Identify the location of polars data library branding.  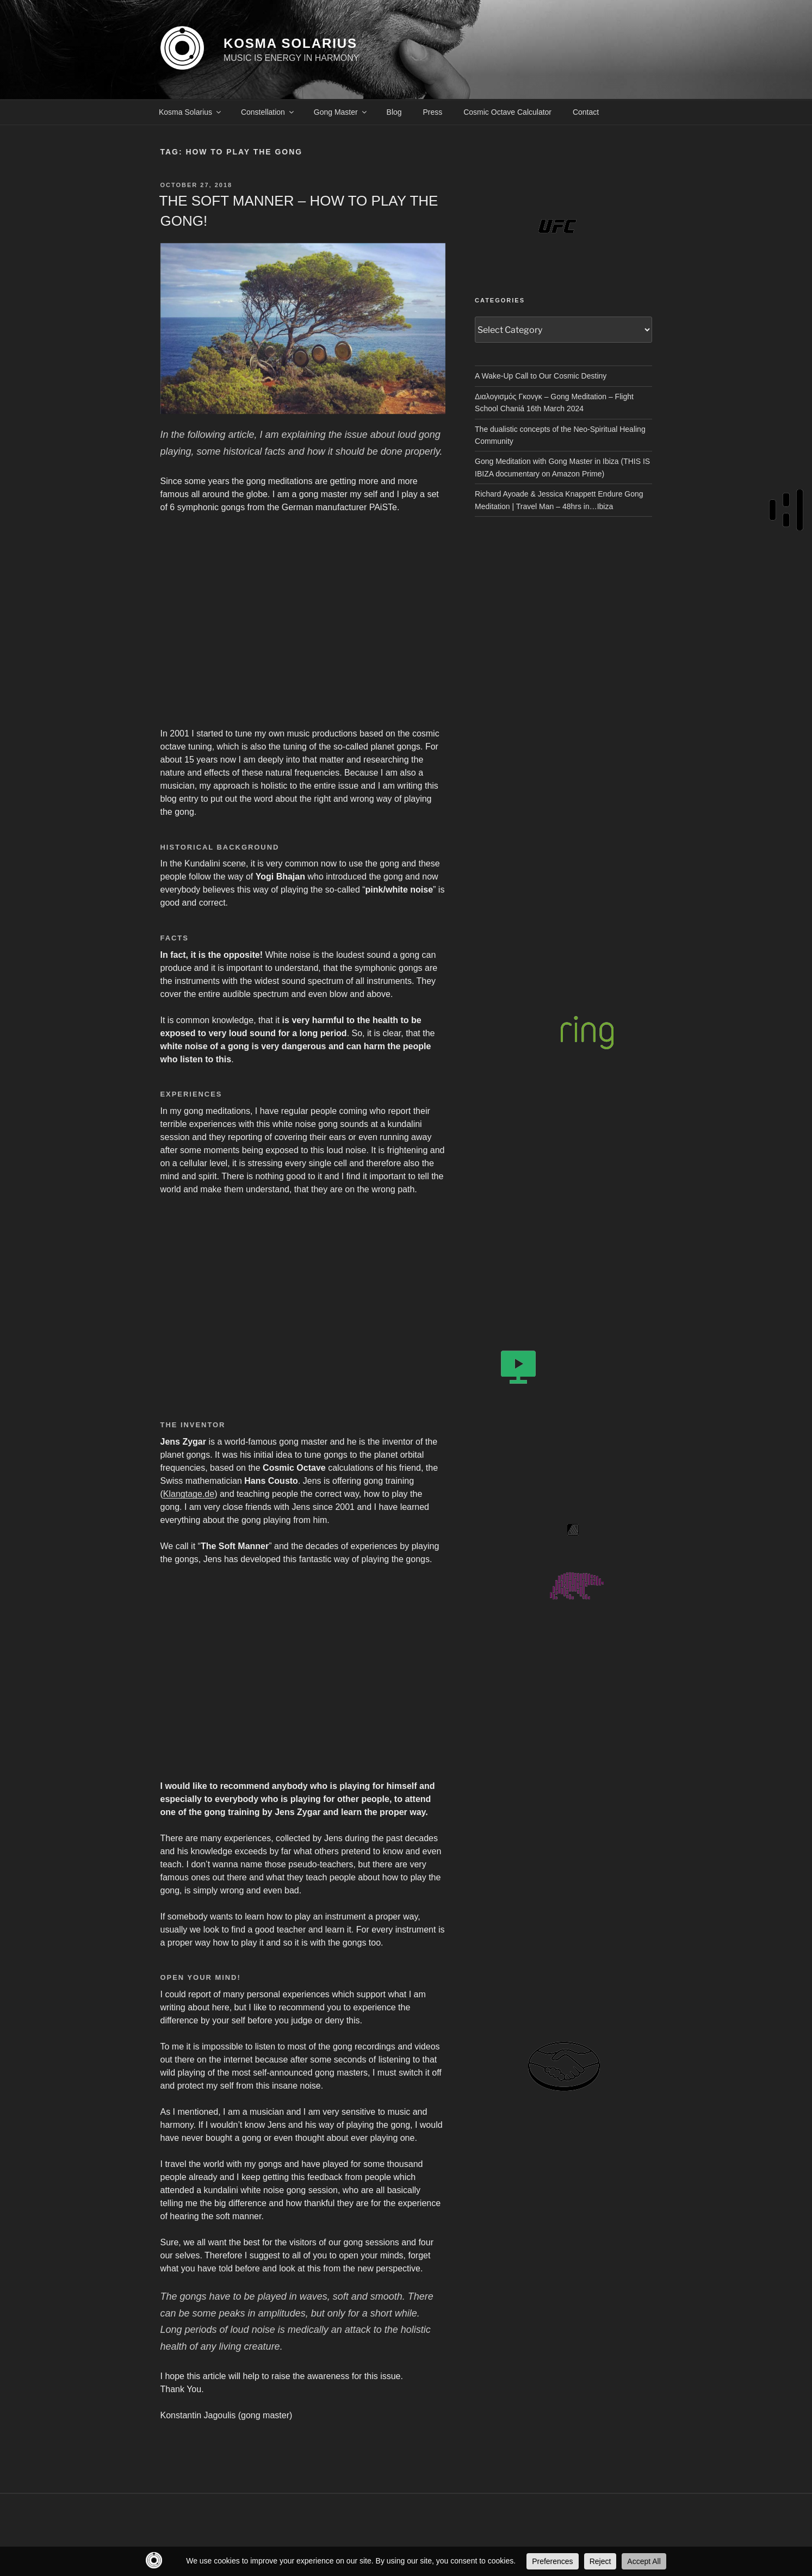
(577, 1586).